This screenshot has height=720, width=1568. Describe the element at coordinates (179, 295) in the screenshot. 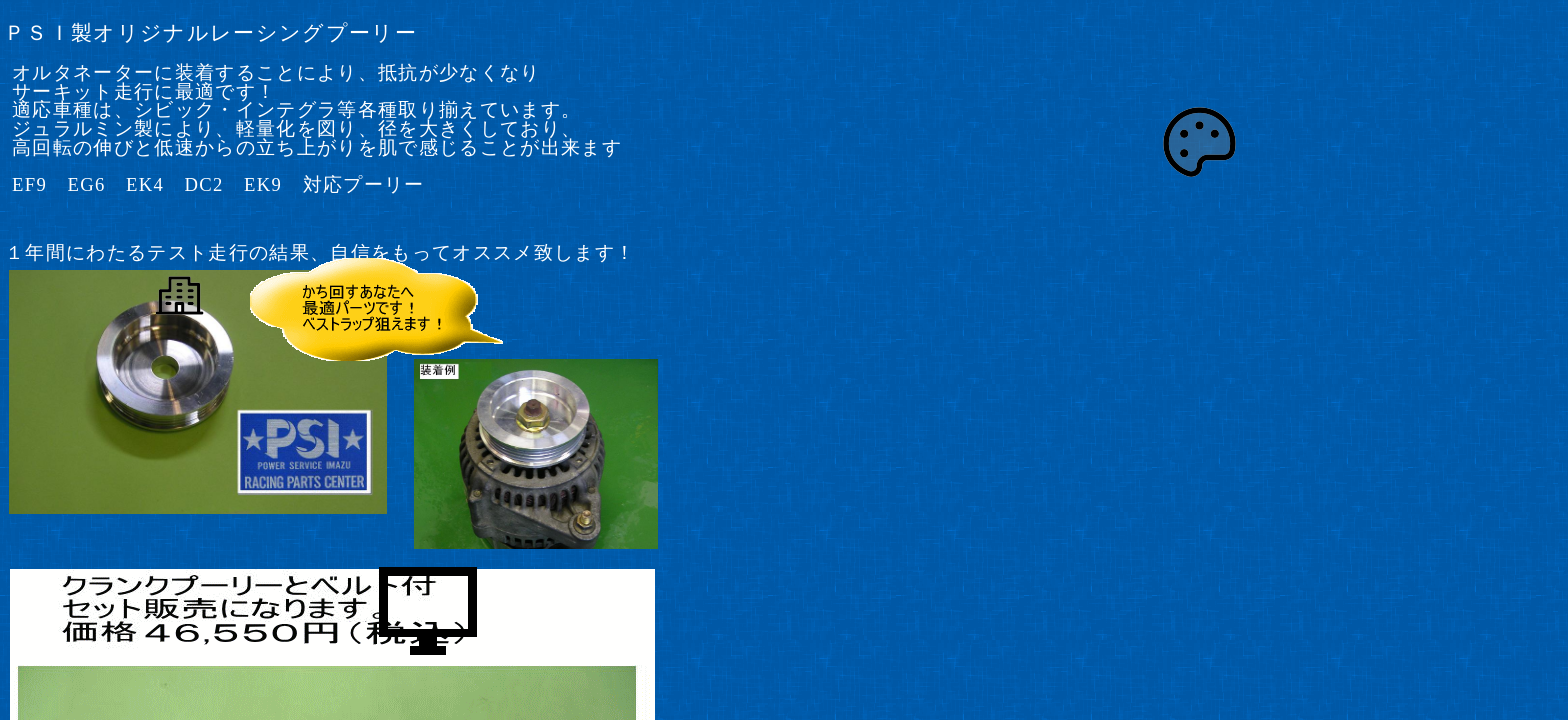

I see `view apartment or residential listings` at that location.